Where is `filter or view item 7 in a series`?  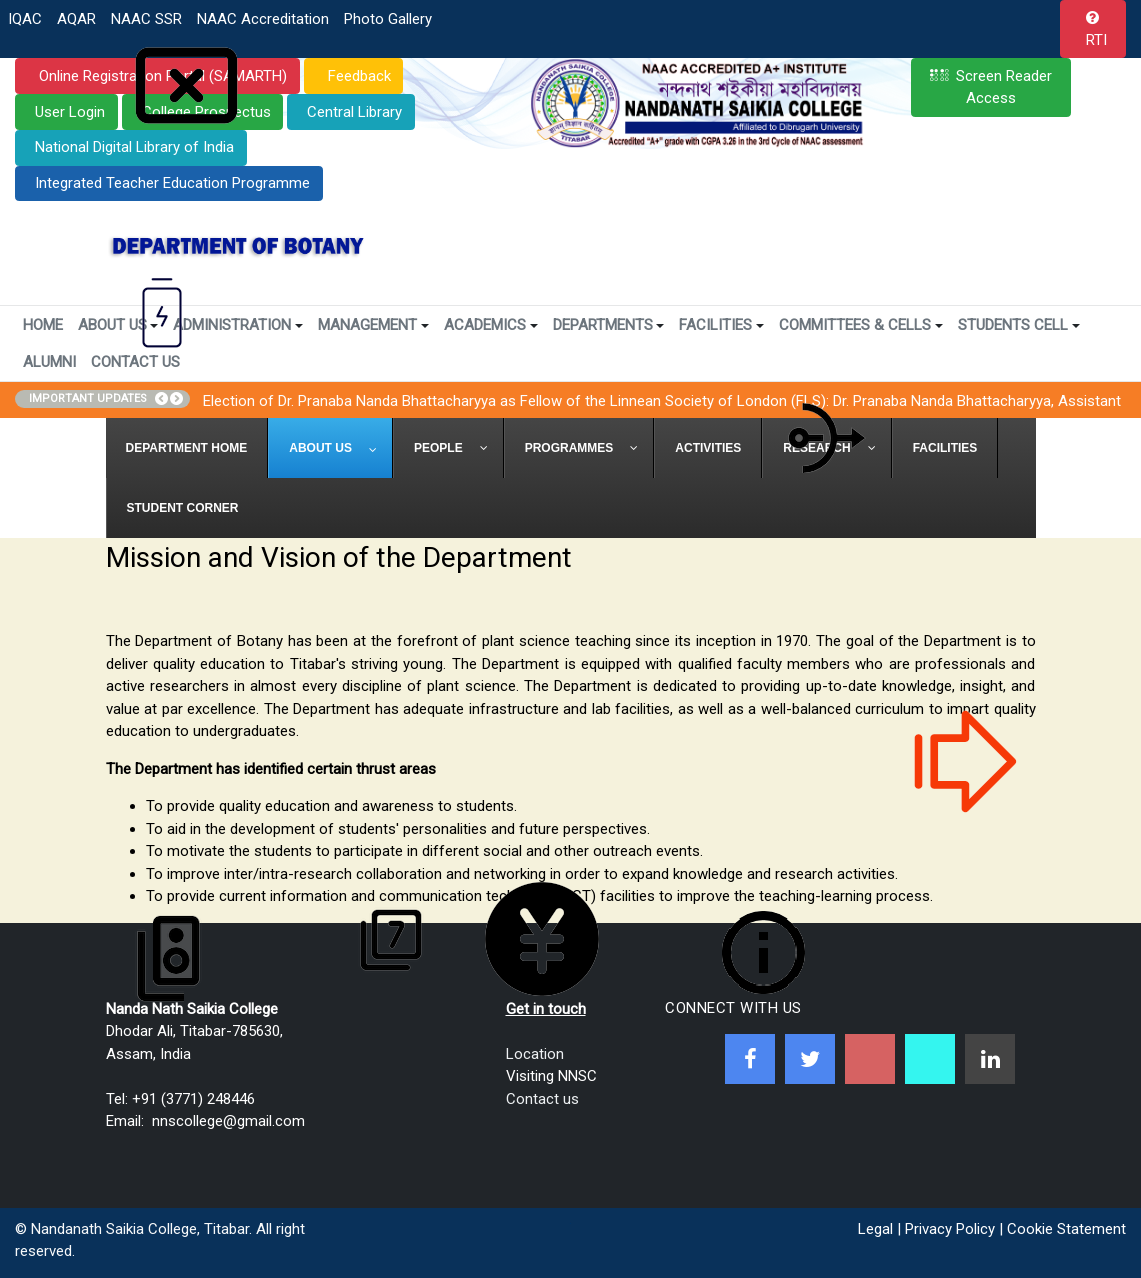 filter or view item 7 in a series is located at coordinates (391, 940).